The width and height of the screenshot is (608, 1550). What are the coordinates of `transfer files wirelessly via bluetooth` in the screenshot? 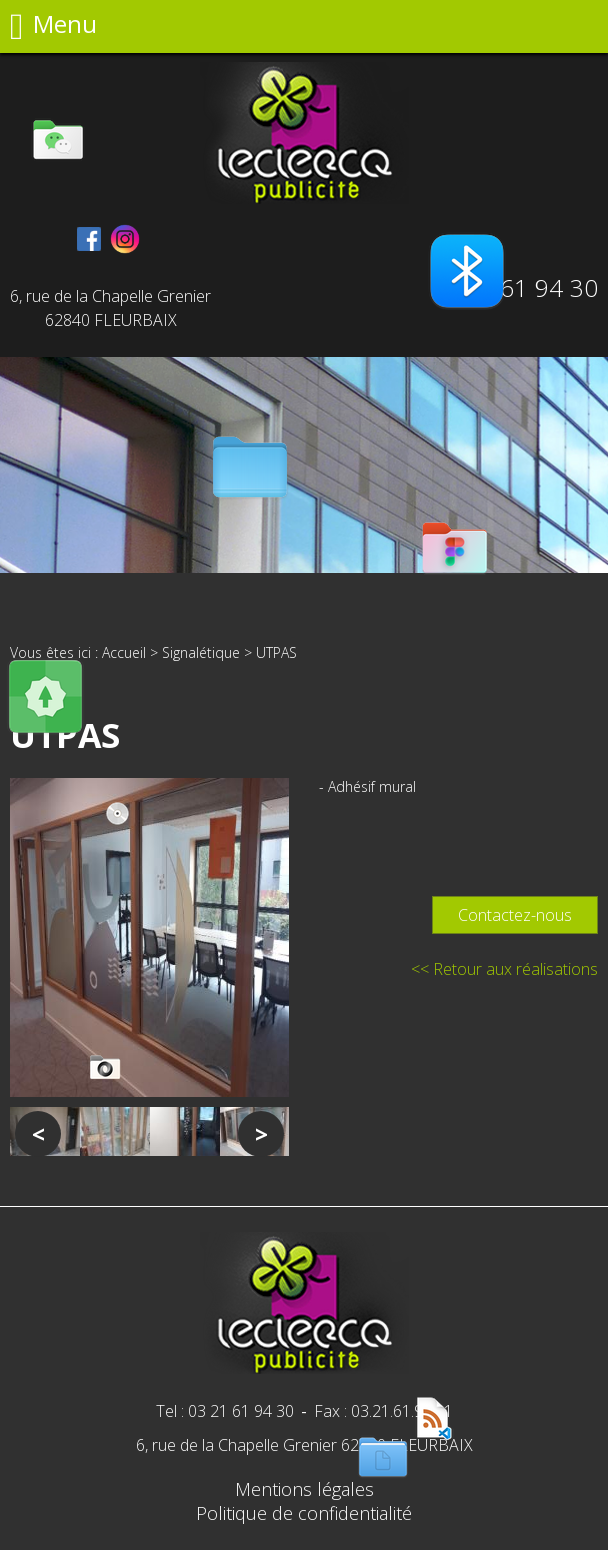 It's located at (467, 271).